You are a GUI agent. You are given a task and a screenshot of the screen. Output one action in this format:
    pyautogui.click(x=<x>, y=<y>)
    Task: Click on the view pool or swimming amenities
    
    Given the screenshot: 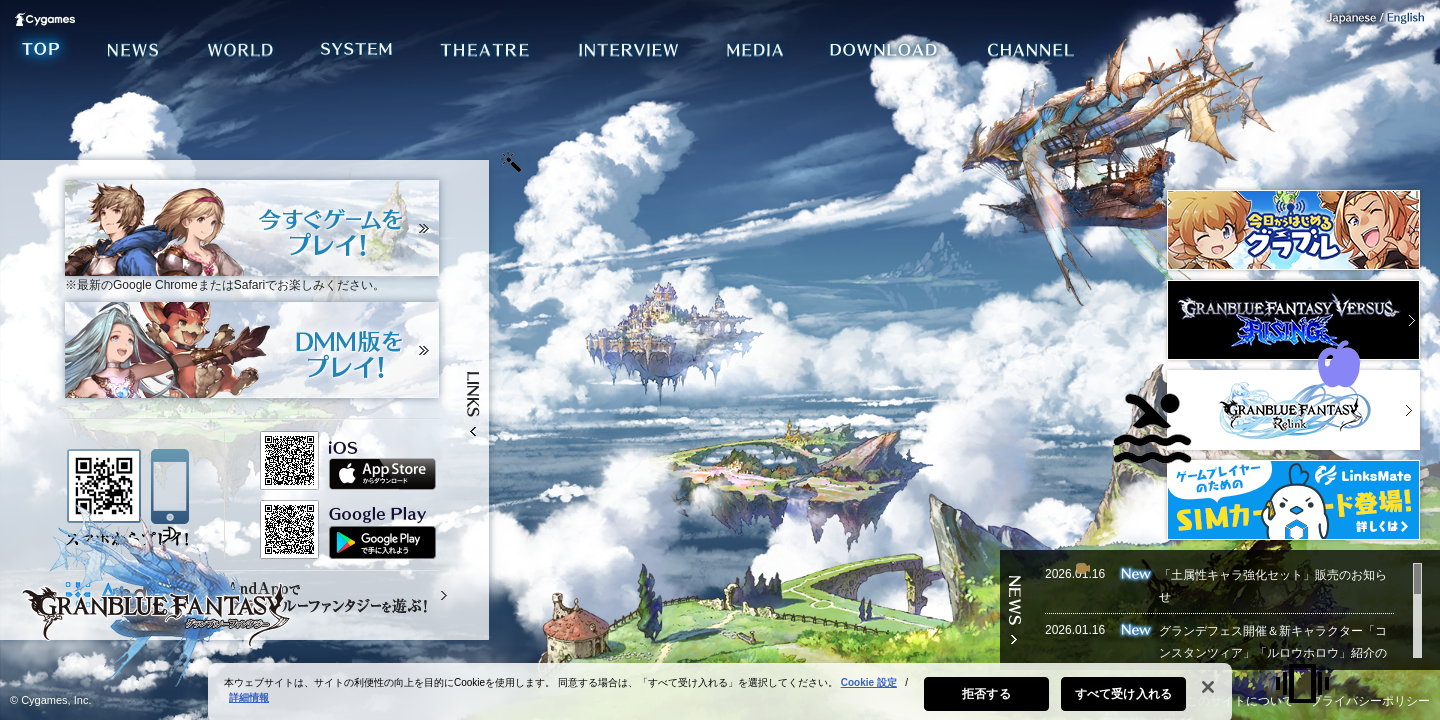 What is the action you would take?
    pyautogui.click(x=1152, y=428)
    